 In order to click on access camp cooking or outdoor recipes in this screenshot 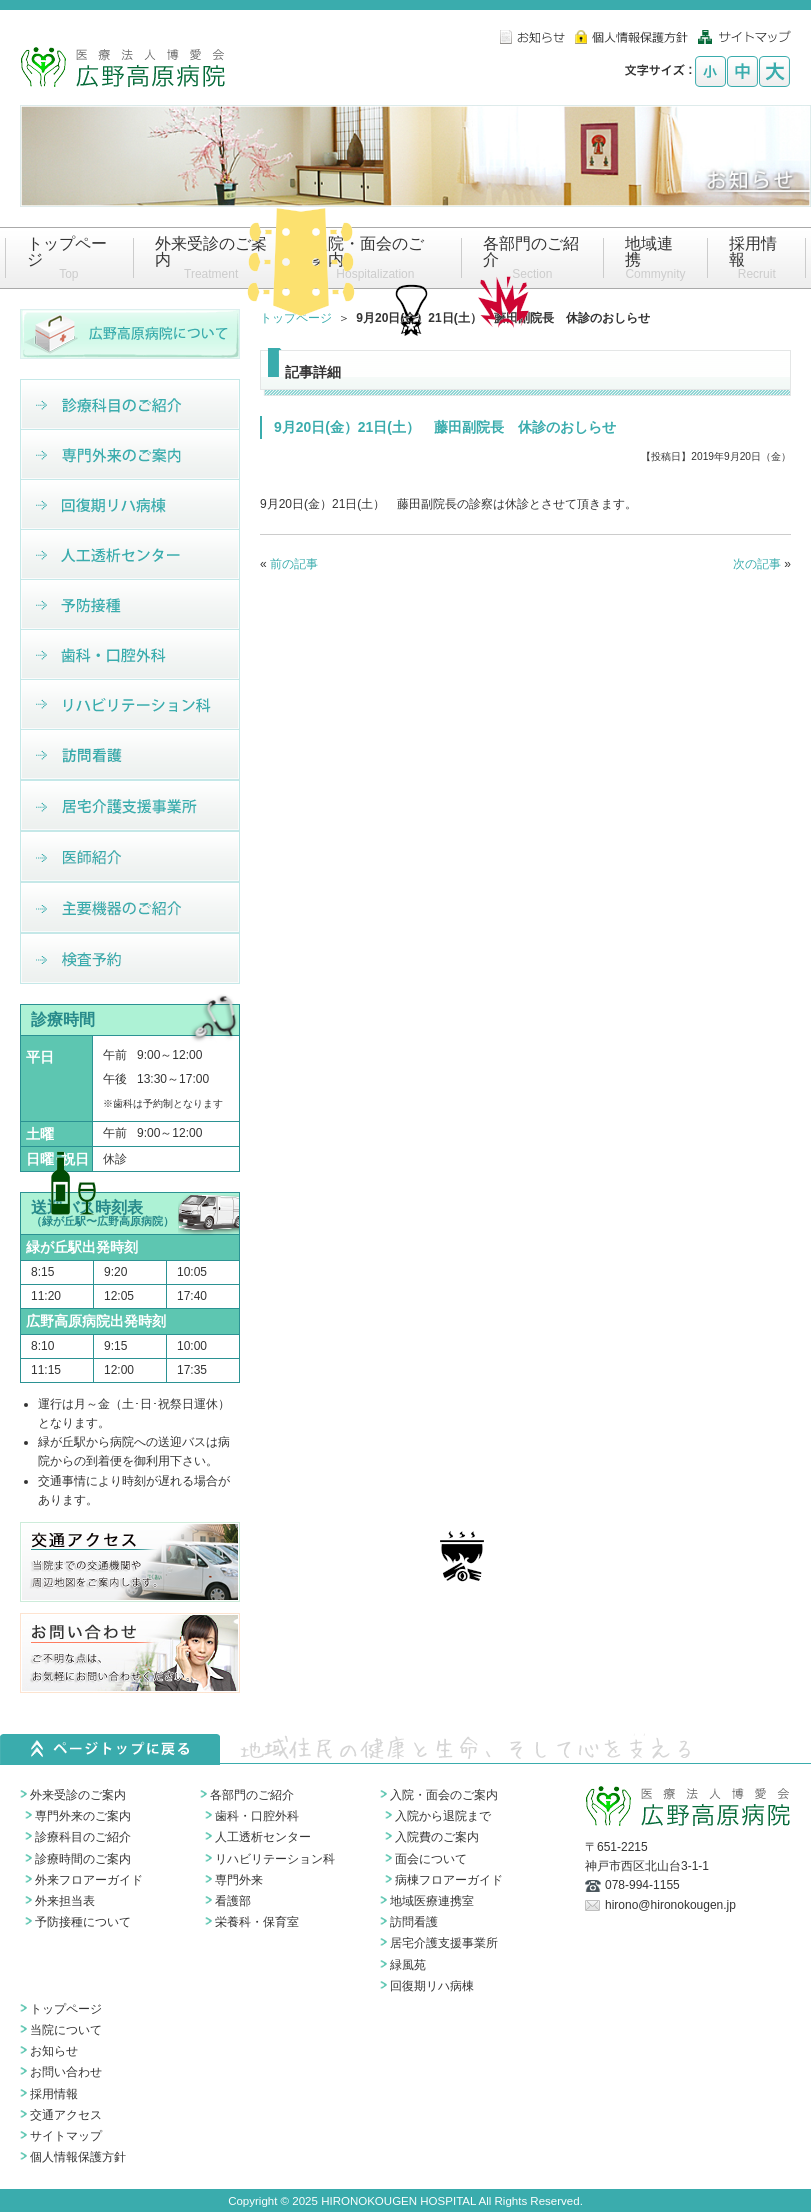, I will do `click(462, 1556)`.